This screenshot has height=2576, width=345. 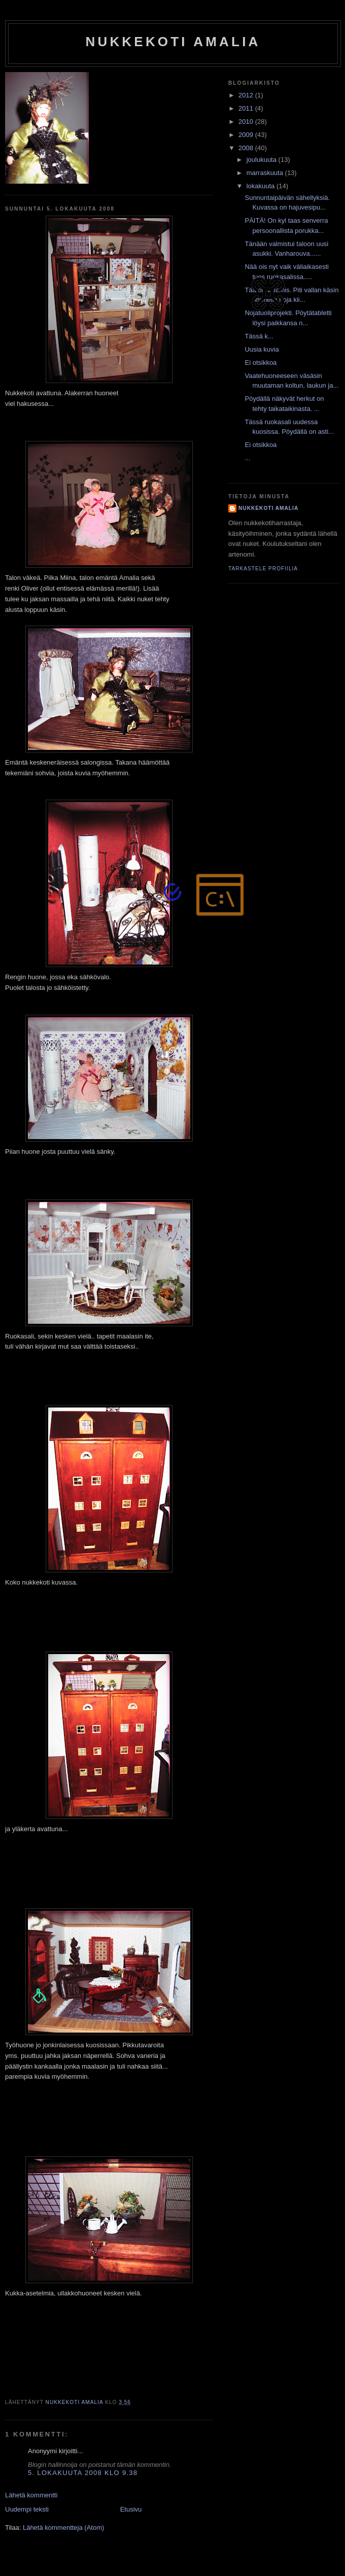 I want to click on access drone controls, so click(x=268, y=293).